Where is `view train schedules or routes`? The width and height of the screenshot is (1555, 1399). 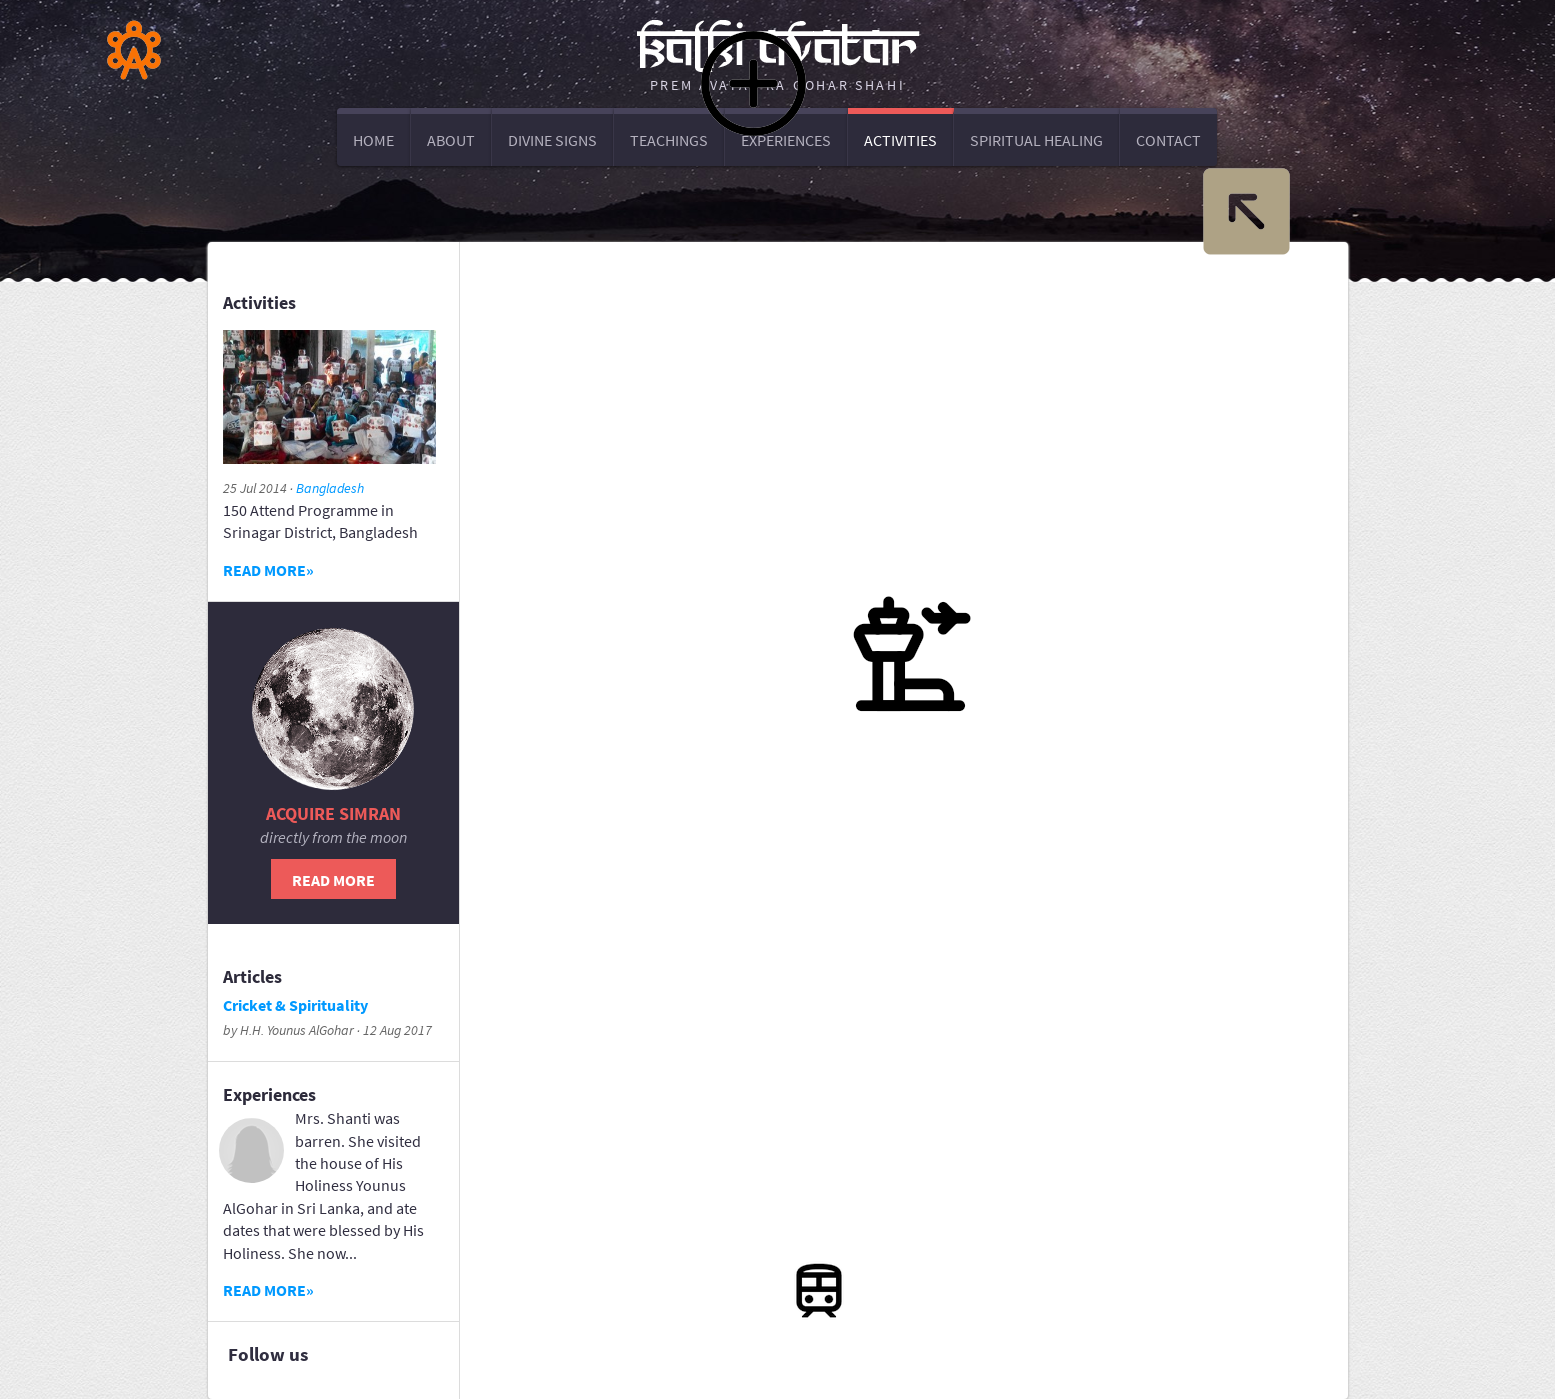
view train schedules or routes is located at coordinates (819, 1292).